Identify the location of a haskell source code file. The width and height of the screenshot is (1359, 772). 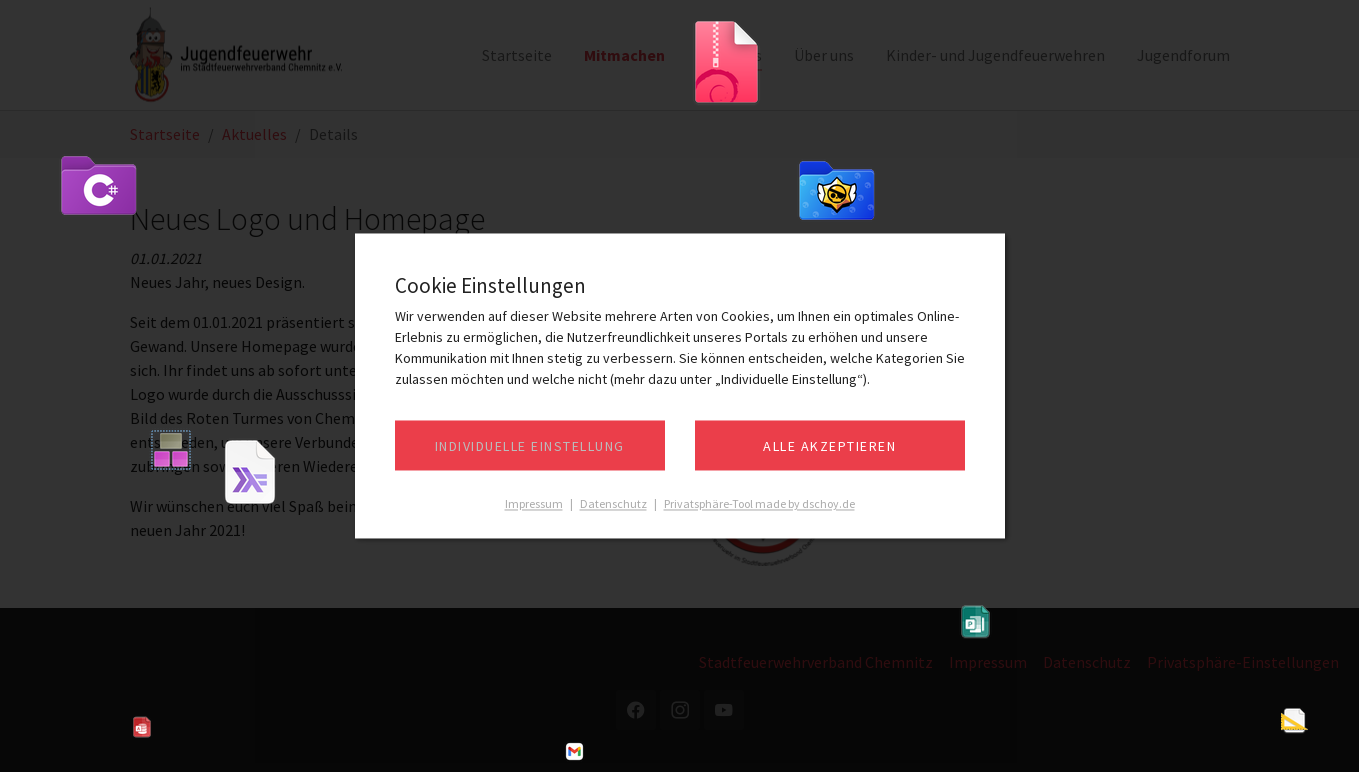
(250, 472).